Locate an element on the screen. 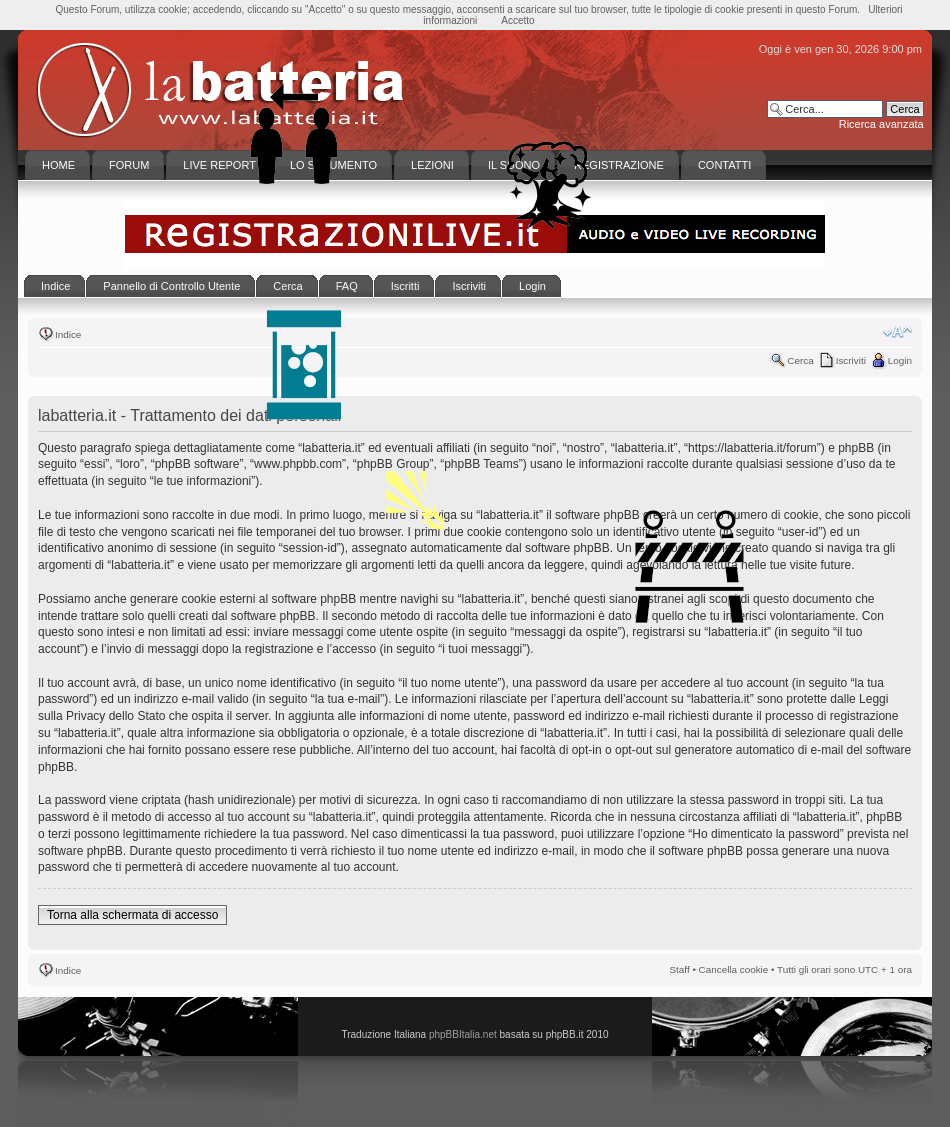 The width and height of the screenshot is (950, 1127). view chemical storage or tank status is located at coordinates (303, 365).